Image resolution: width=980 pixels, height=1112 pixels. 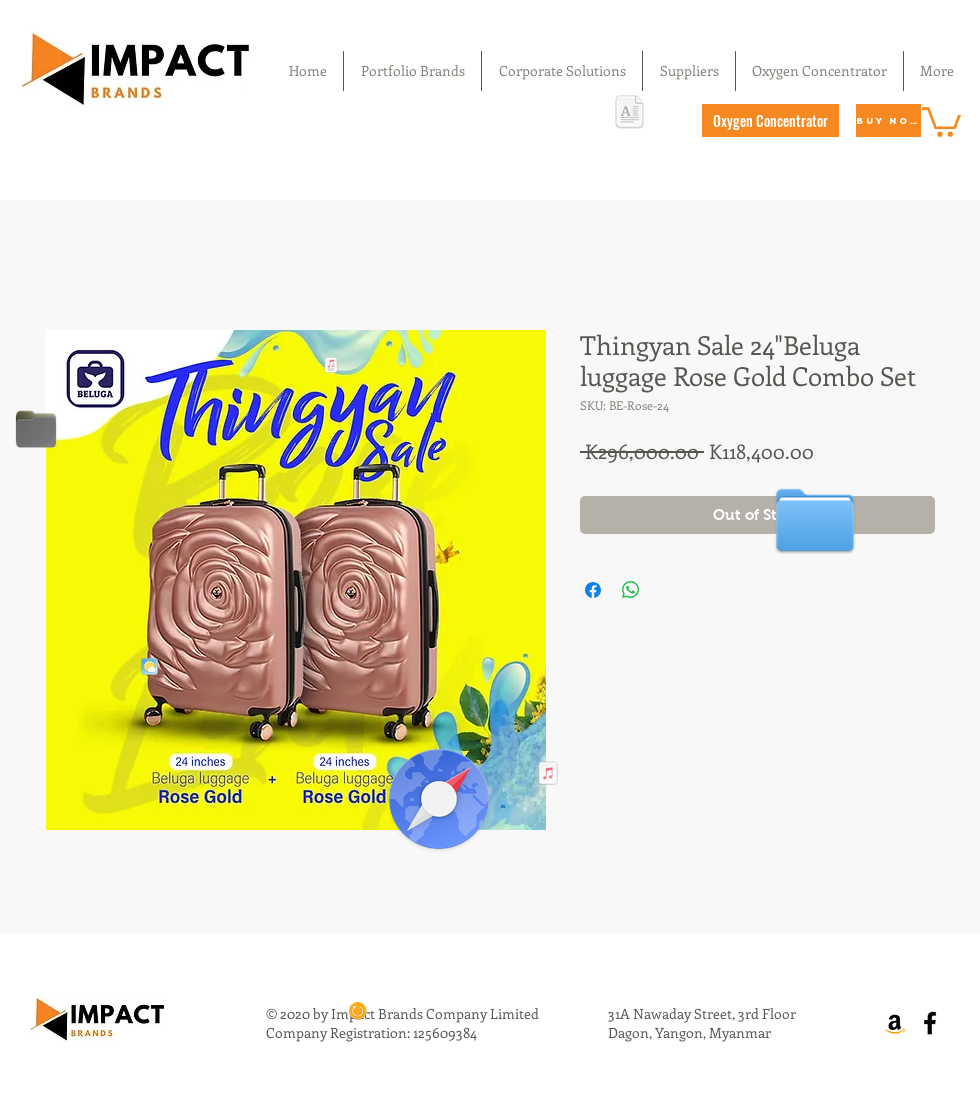 What do you see at coordinates (439, 799) in the screenshot?
I see `open gnome web browser (epiphany)` at bounding box center [439, 799].